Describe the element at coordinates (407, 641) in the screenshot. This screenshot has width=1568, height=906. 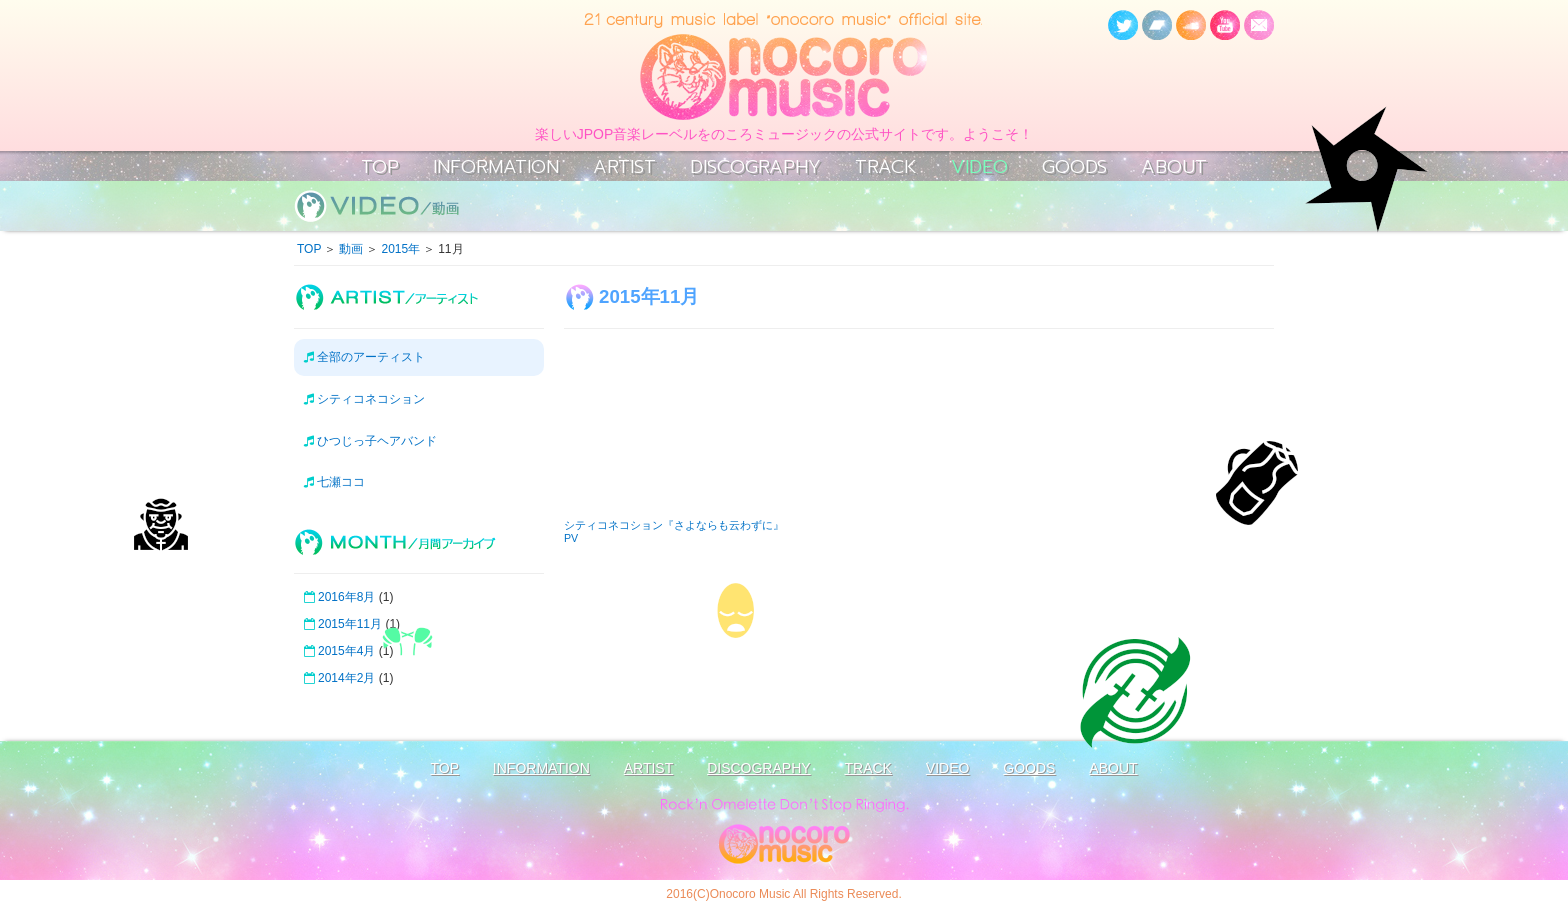
I see `equip shoulder armor to your character` at that location.